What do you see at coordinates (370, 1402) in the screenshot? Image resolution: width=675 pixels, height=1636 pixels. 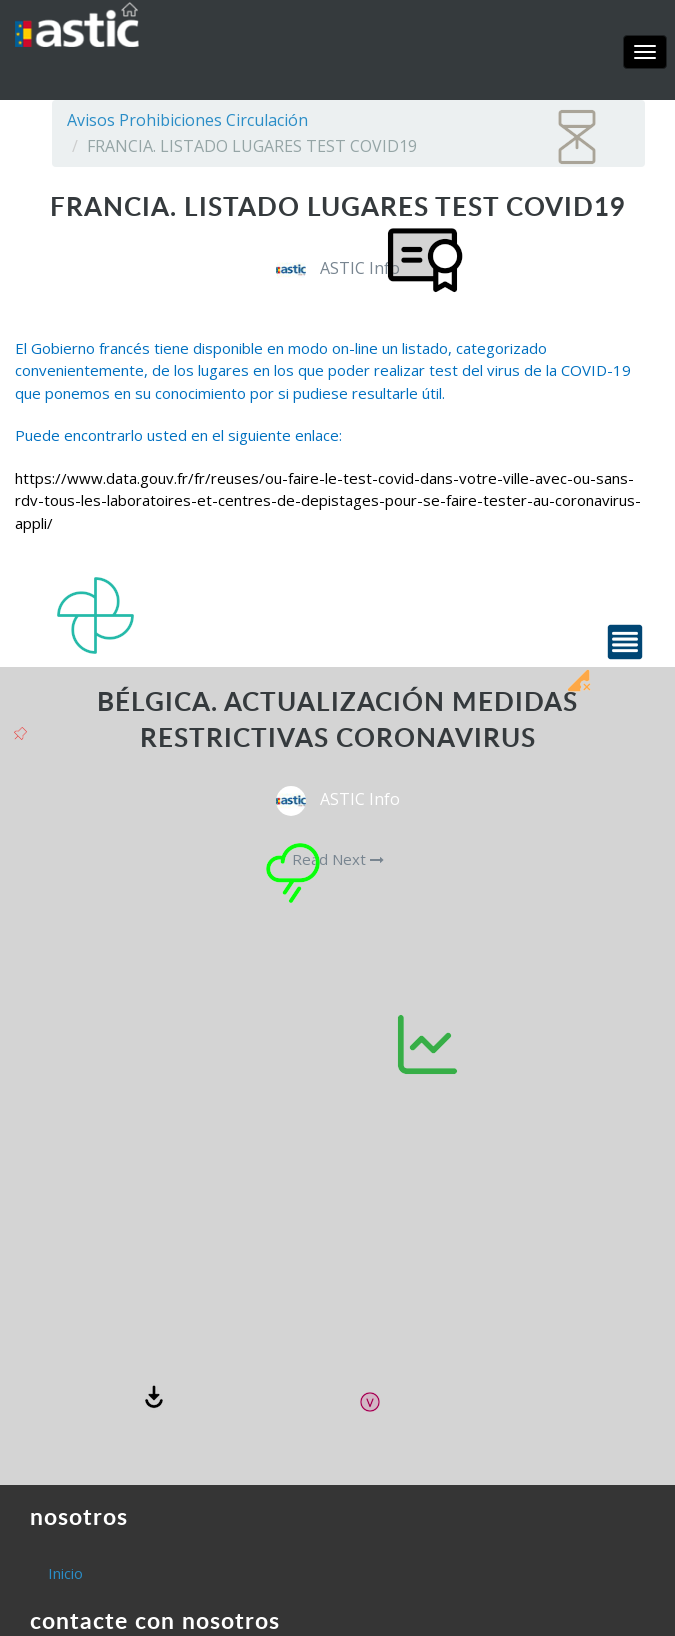 I see `indicates an item or option labeled "V"` at bounding box center [370, 1402].